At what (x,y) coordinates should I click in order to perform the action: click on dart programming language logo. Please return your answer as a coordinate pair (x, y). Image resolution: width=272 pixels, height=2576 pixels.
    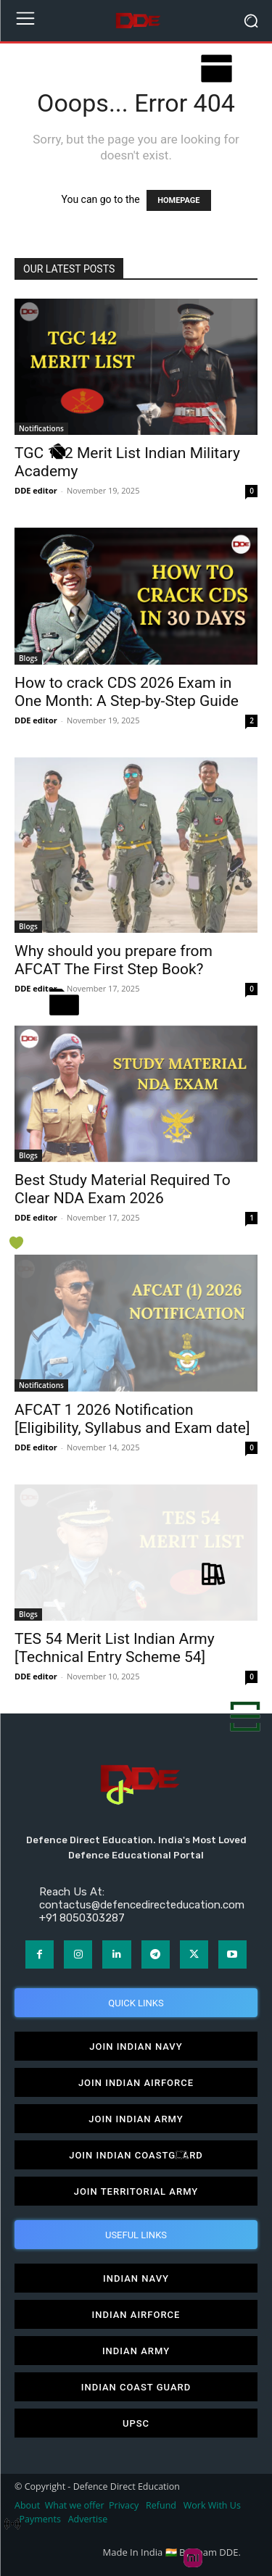
    Looking at the image, I should click on (57, 451).